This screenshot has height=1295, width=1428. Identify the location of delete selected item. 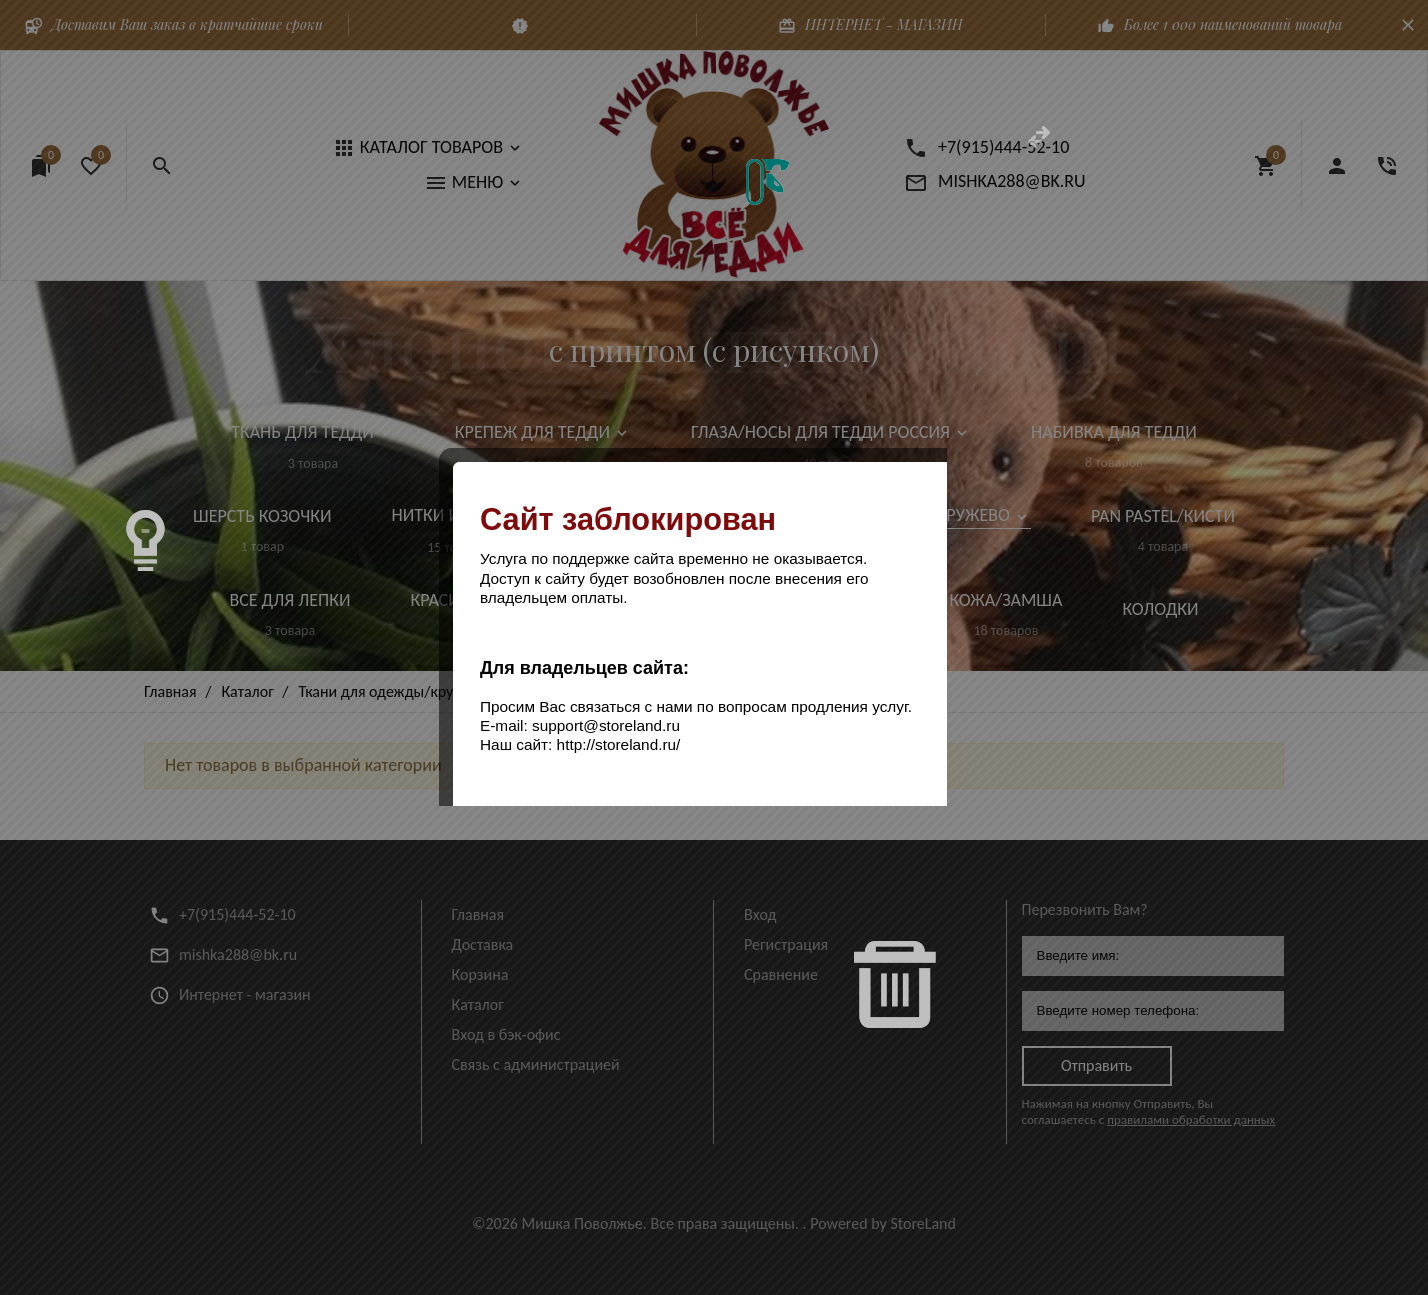
(897, 984).